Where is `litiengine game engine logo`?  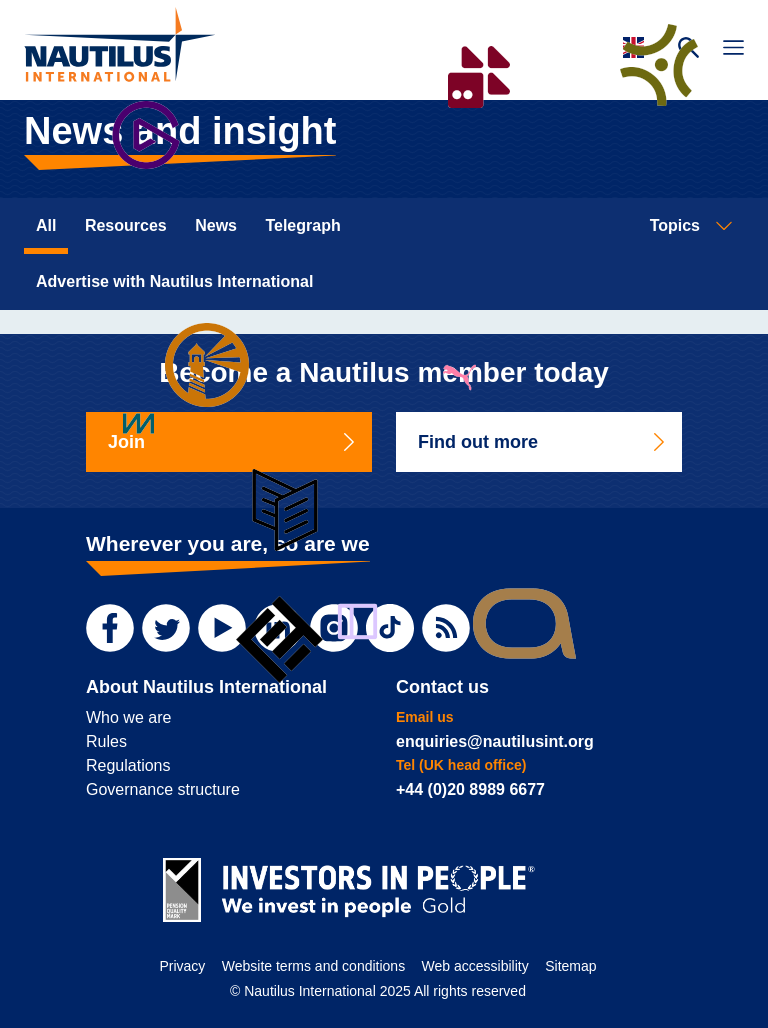
litiengine game engine logo is located at coordinates (279, 639).